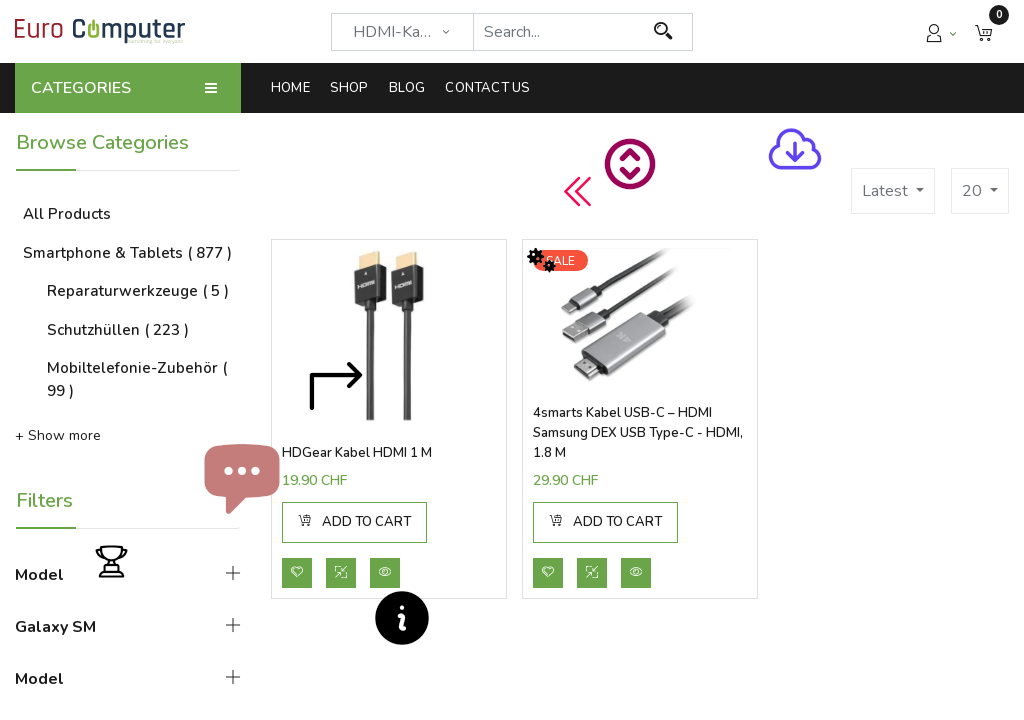  I want to click on view achievements or awards, so click(111, 561).